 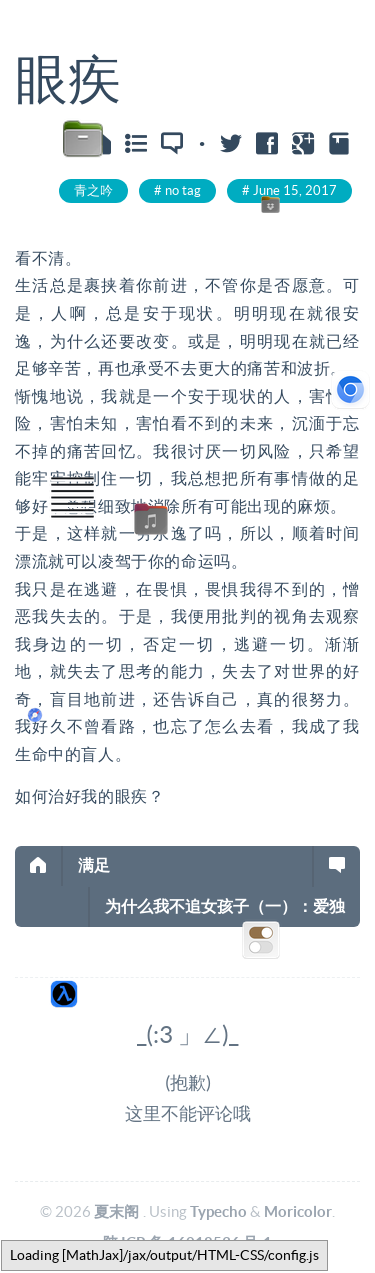 I want to click on open your music folder, so click(x=151, y=519).